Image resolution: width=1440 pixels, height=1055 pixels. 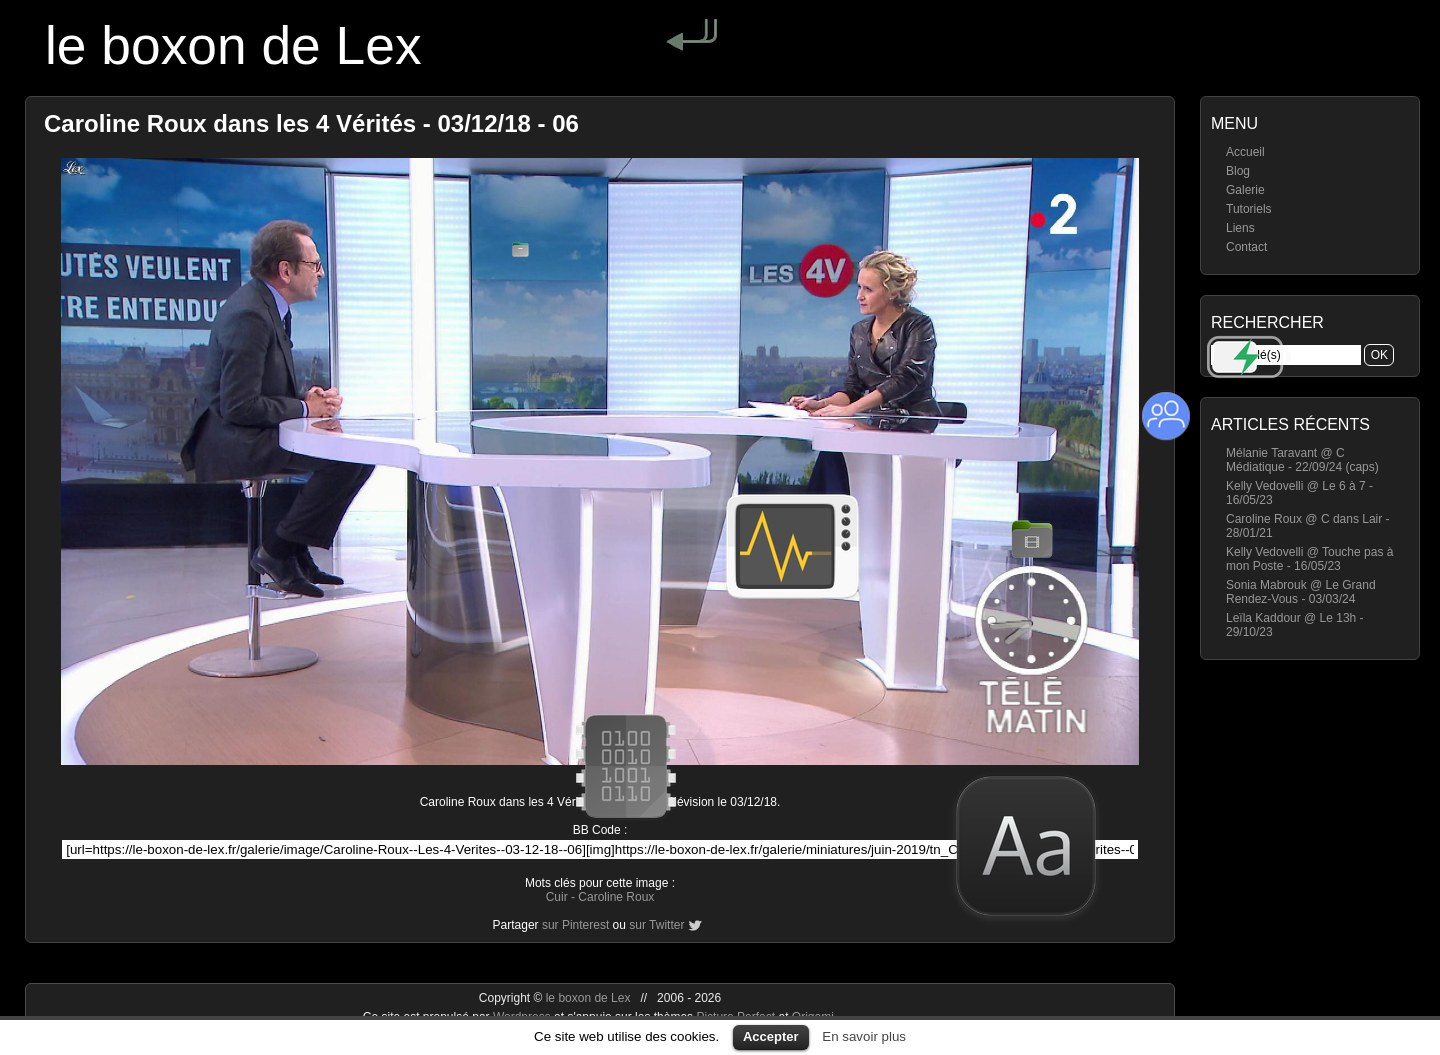 What do you see at coordinates (1249, 357) in the screenshot?
I see `battery at 60% and currently charging` at bounding box center [1249, 357].